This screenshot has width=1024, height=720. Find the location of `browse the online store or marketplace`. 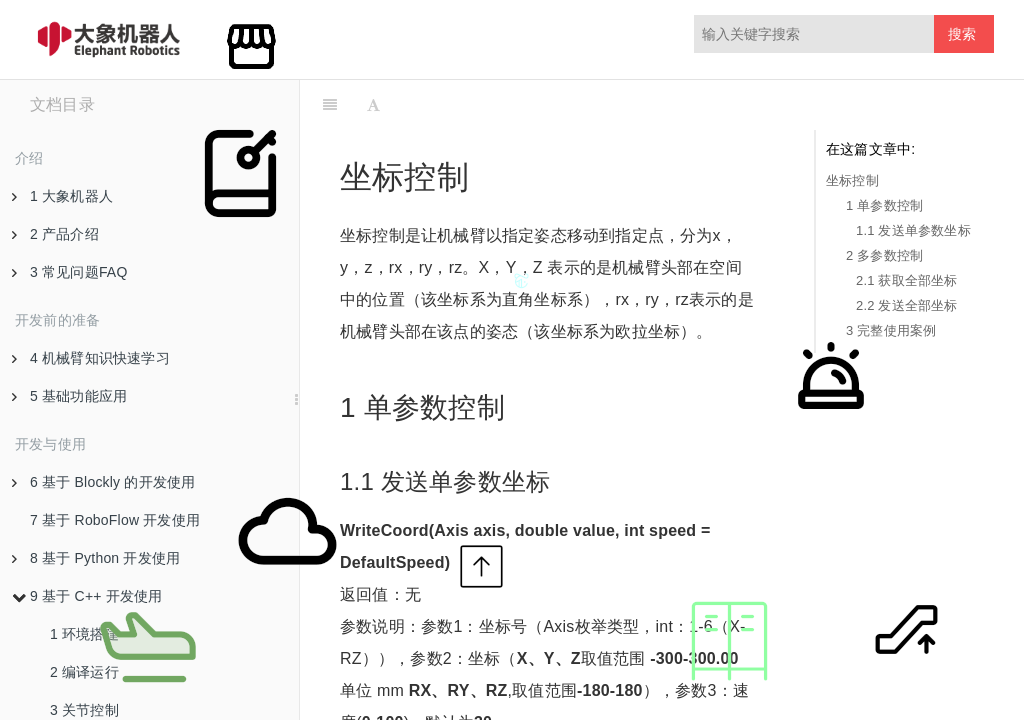

browse the online store or marketplace is located at coordinates (251, 46).